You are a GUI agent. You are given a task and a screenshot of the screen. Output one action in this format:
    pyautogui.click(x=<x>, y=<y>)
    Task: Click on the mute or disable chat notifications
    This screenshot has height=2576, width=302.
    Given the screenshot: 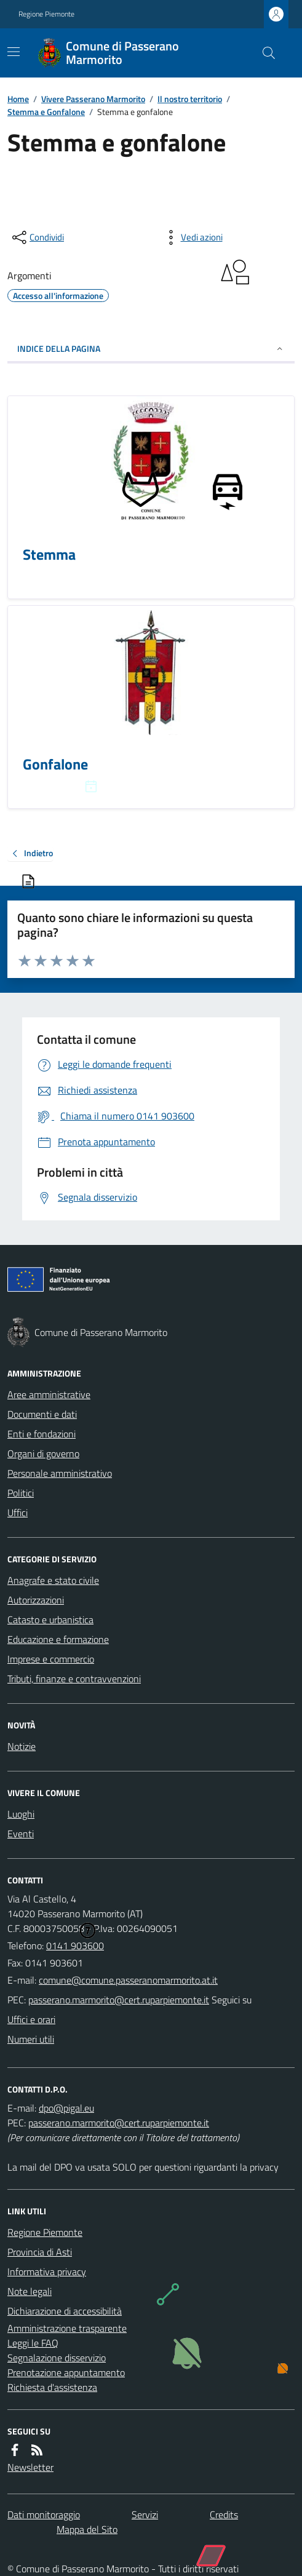 What is the action you would take?
    pyautogui.click(x=282, y=2368)
    